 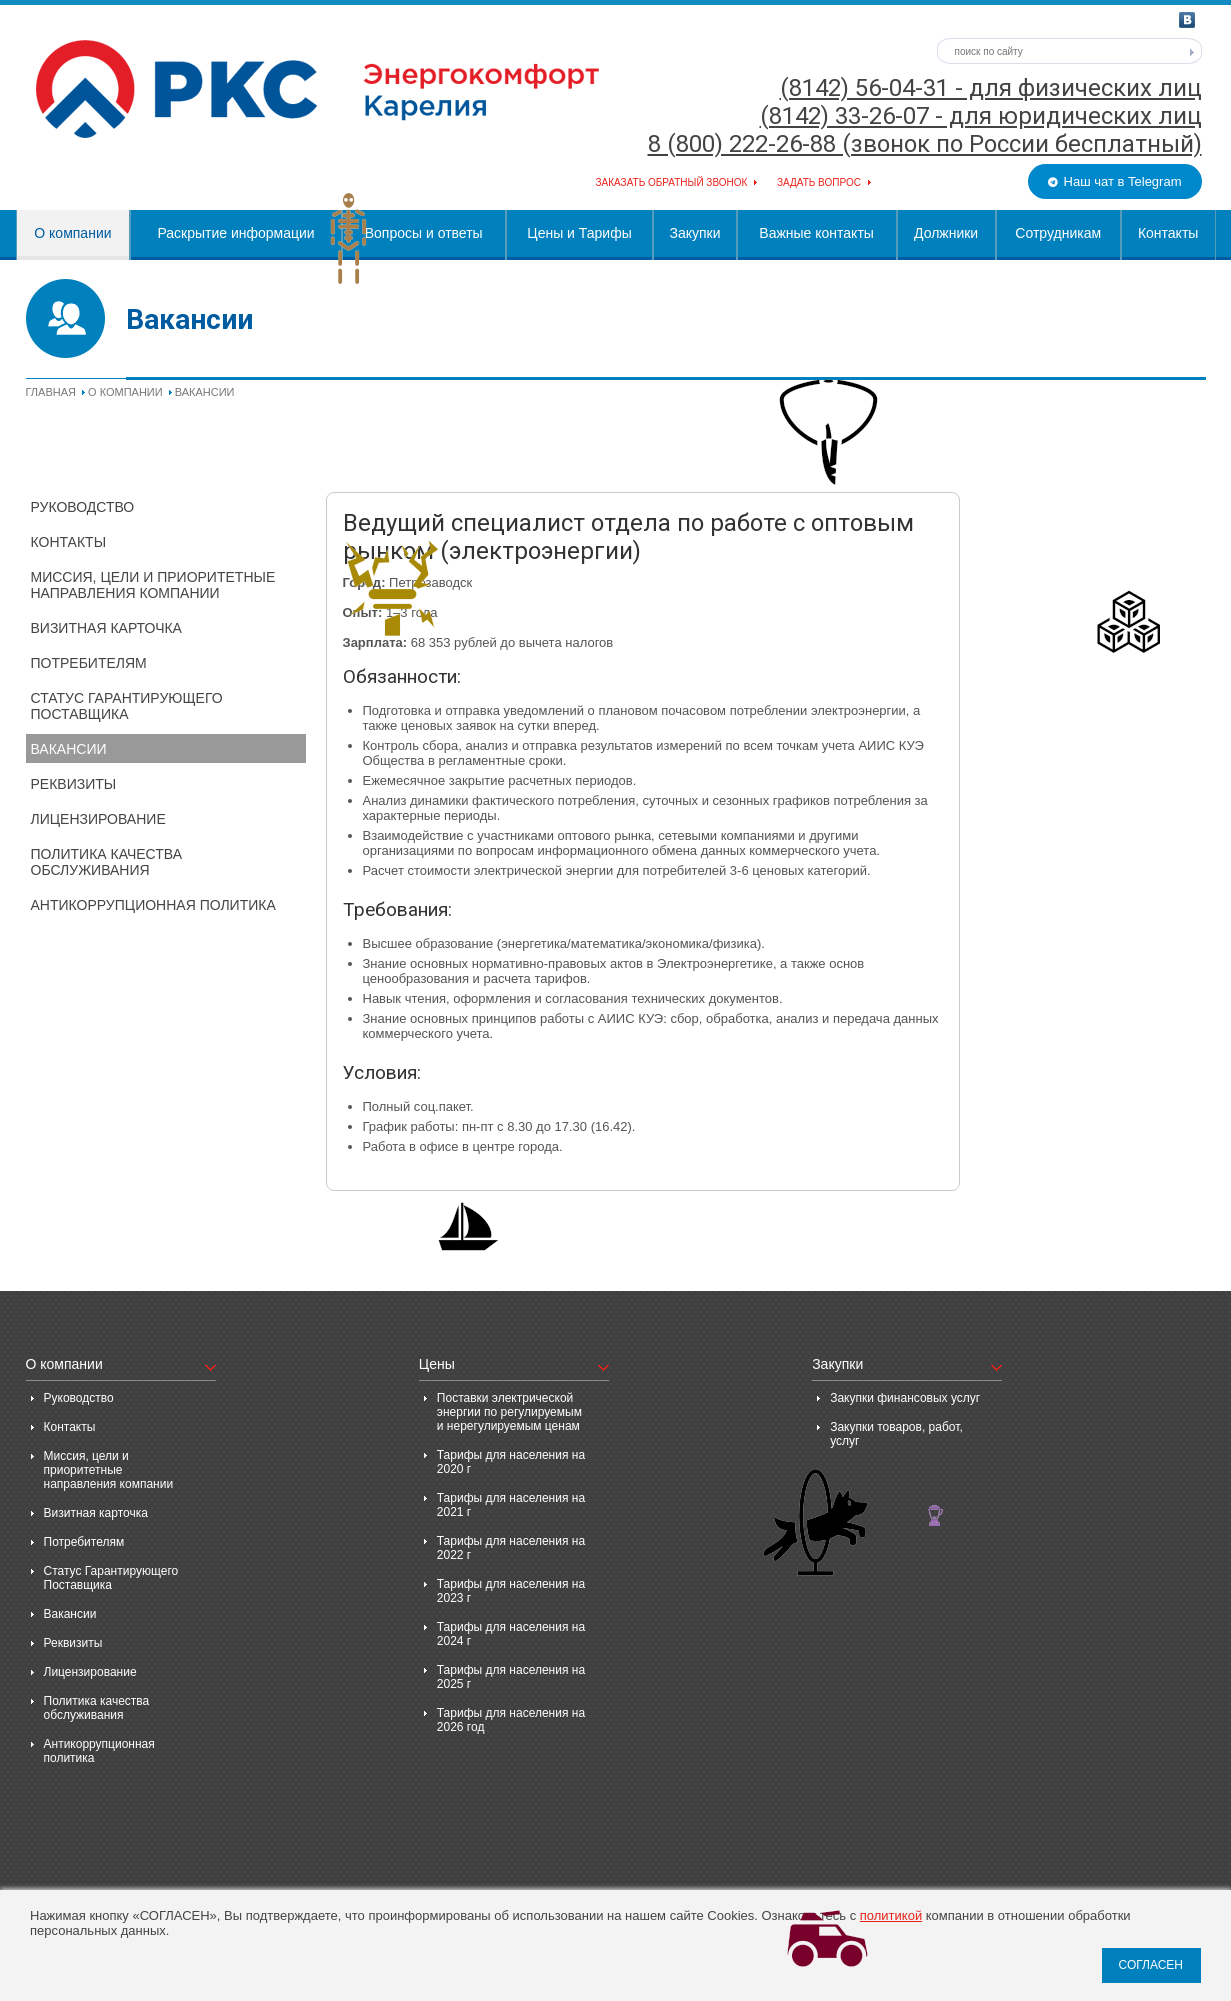 I want to click on access blending or mixing tools, so click(x=934, y=1515).